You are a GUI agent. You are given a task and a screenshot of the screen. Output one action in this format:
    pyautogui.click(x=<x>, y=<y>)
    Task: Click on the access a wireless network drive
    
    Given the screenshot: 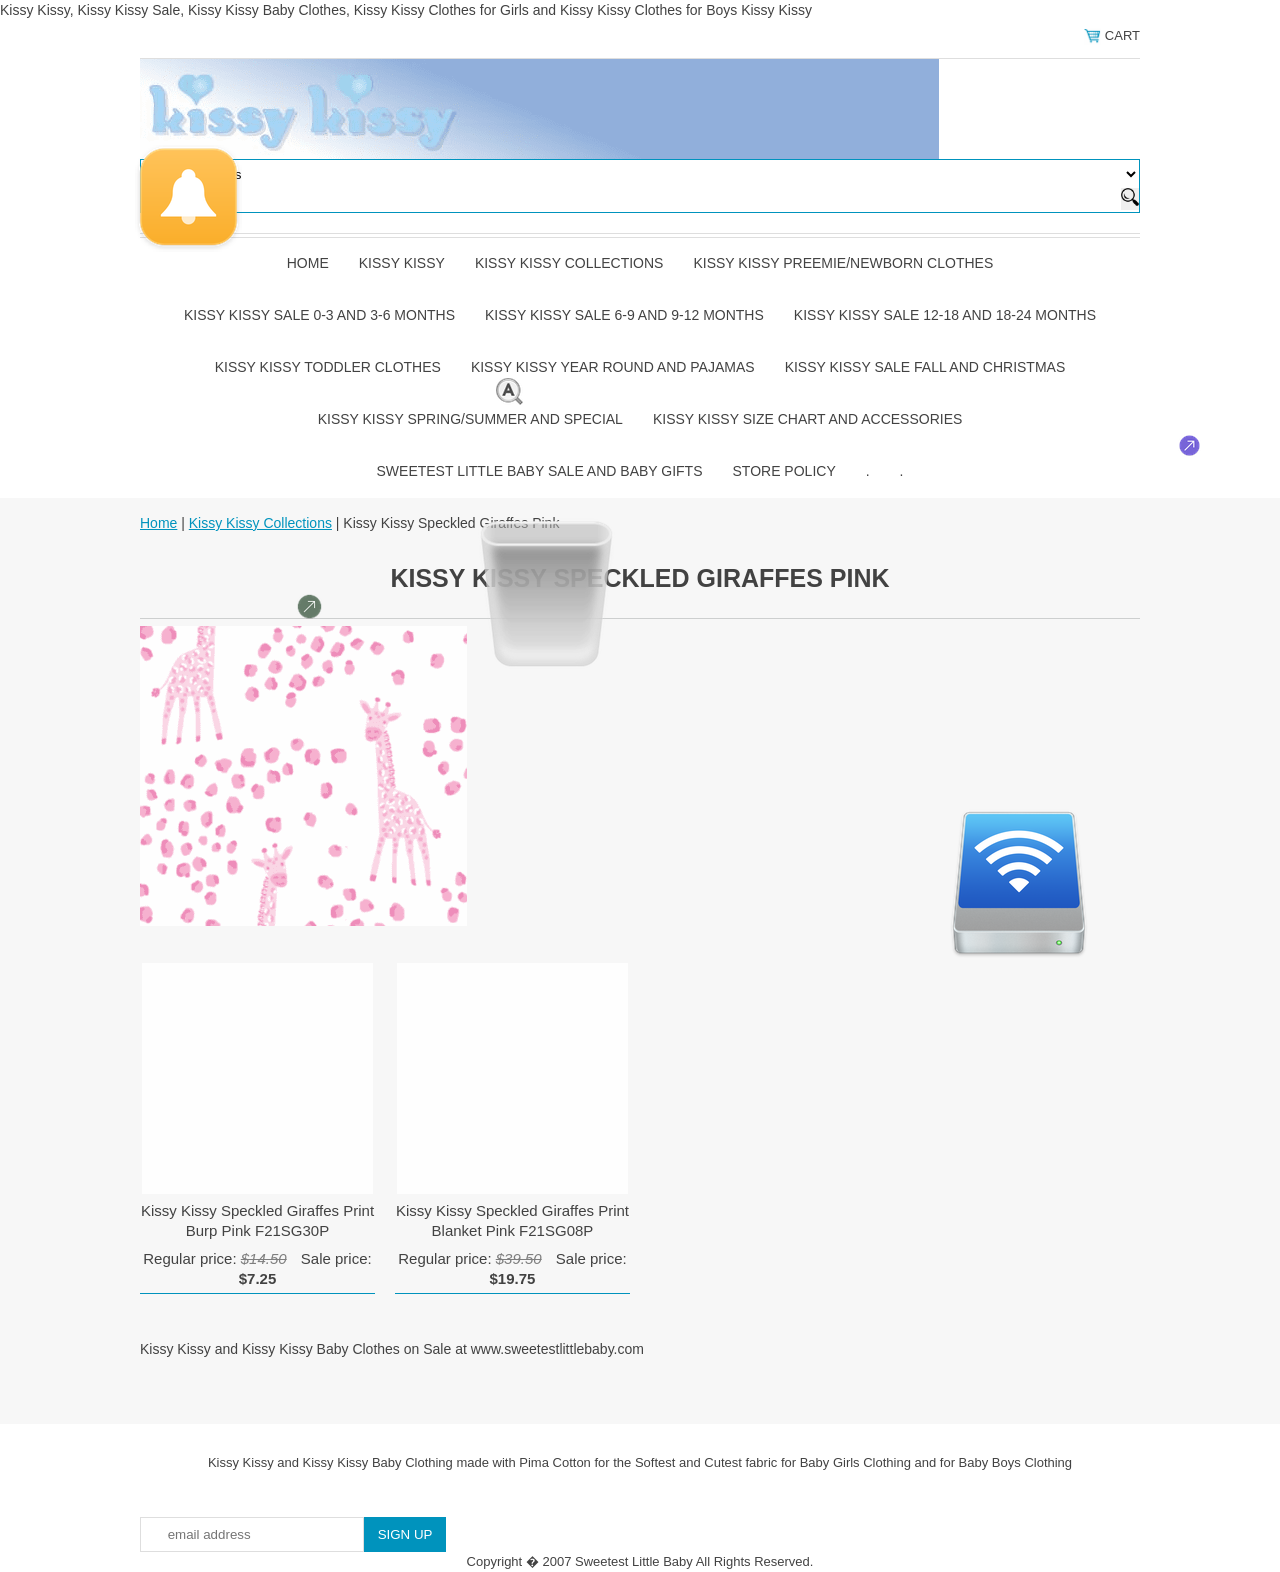 What is the action you would take?
    pyautogui.click(x=1019, y=886)
    